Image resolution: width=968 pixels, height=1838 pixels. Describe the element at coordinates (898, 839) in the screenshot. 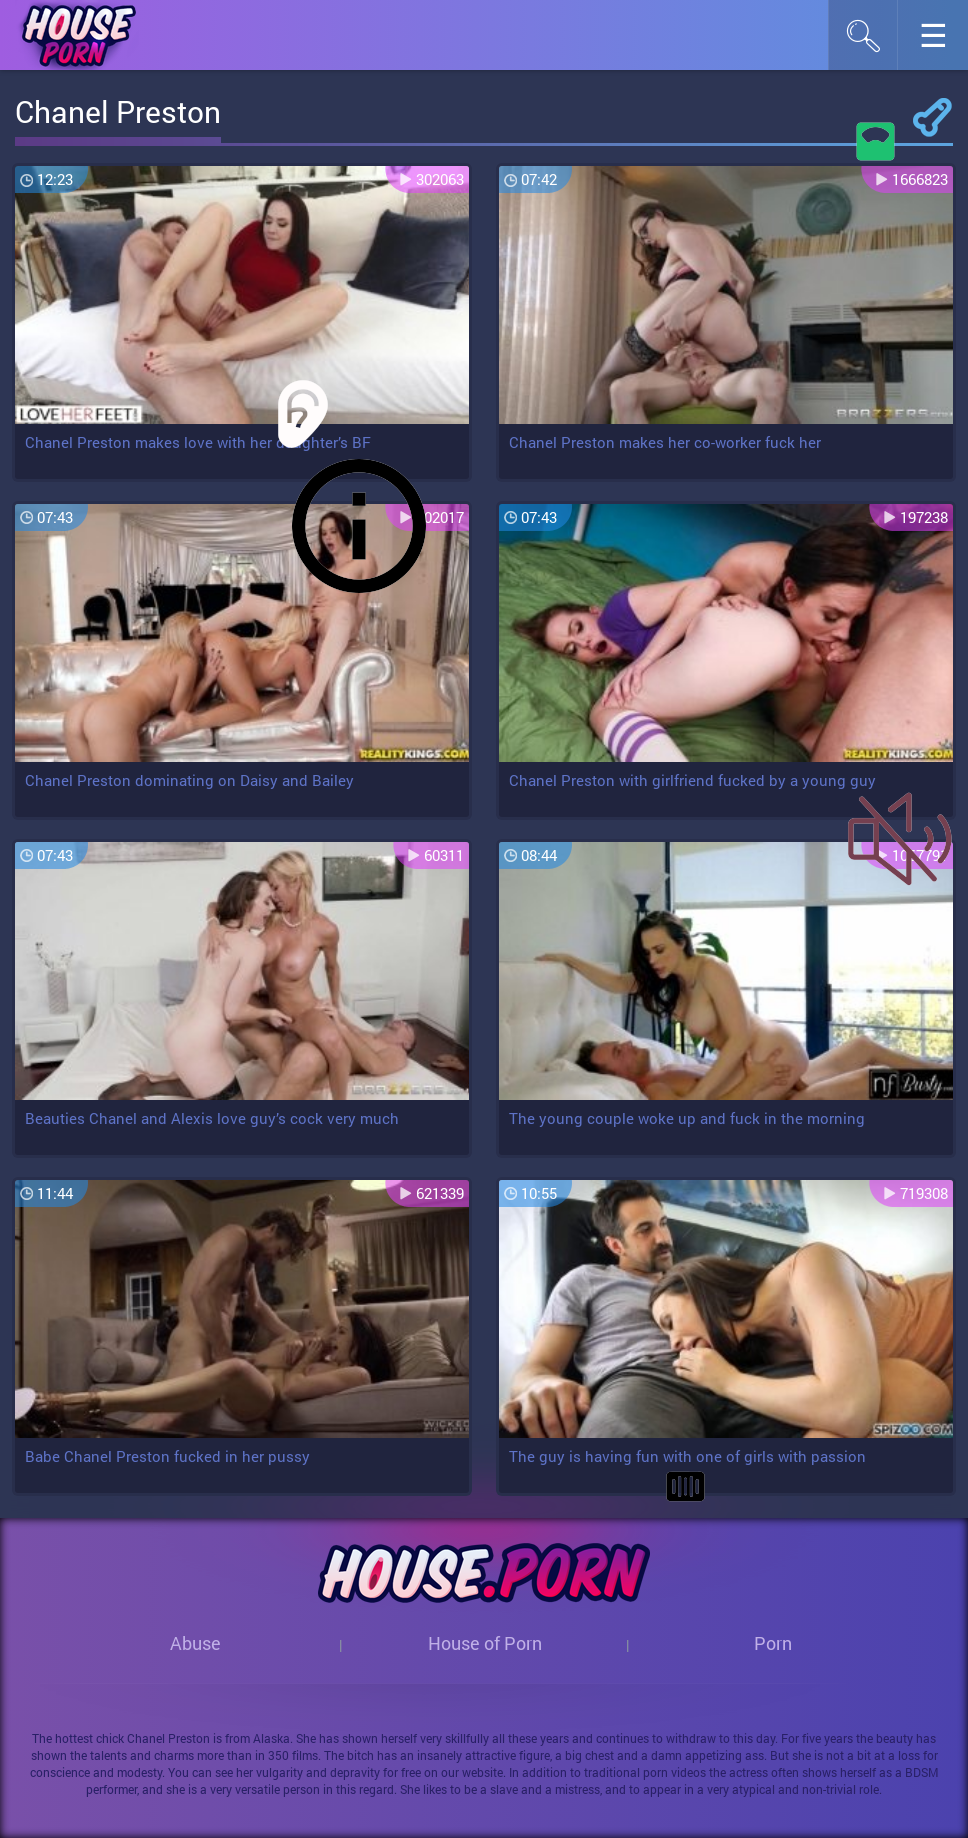

I see `mute audio or sound` at that location.